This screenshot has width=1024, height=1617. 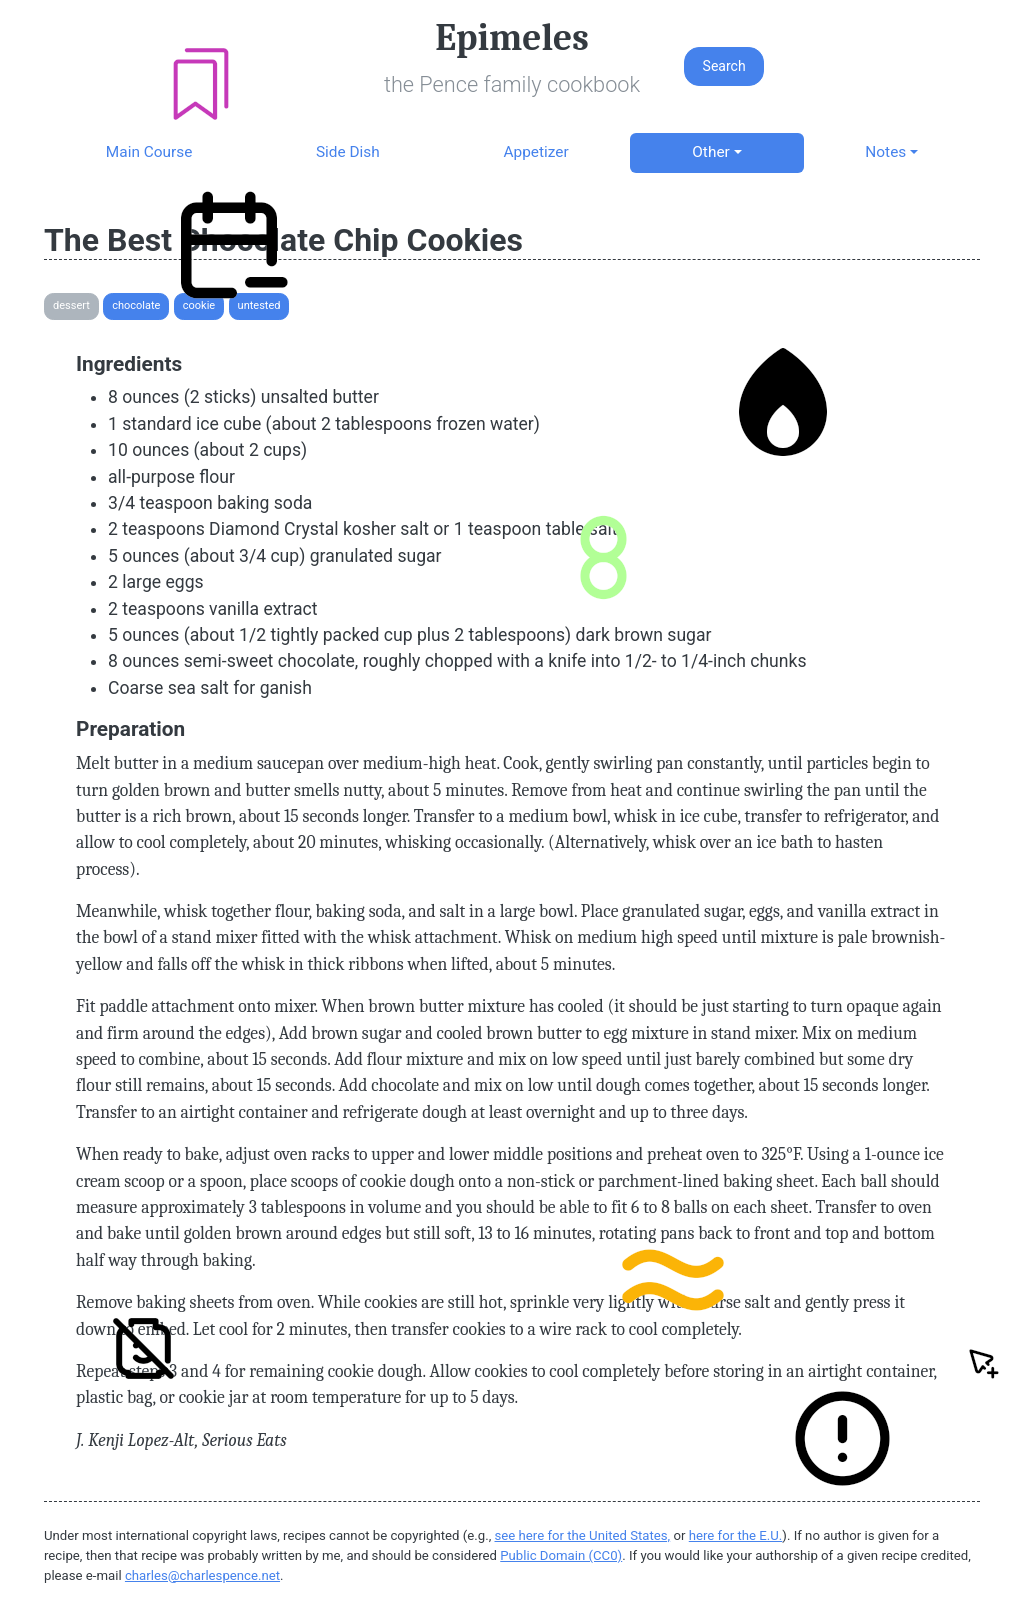 I want to click on add a new cursor or pointer, so click(x=982, y=1362).